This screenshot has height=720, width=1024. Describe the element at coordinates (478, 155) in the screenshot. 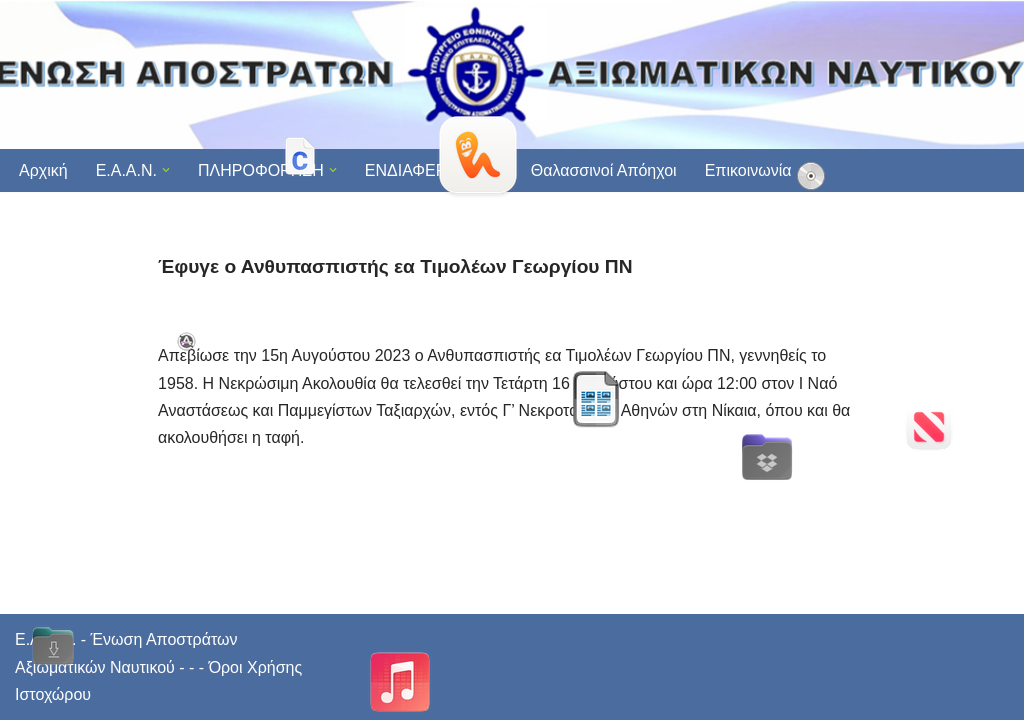

I see `launch gnome nibbles snake game` at that location.